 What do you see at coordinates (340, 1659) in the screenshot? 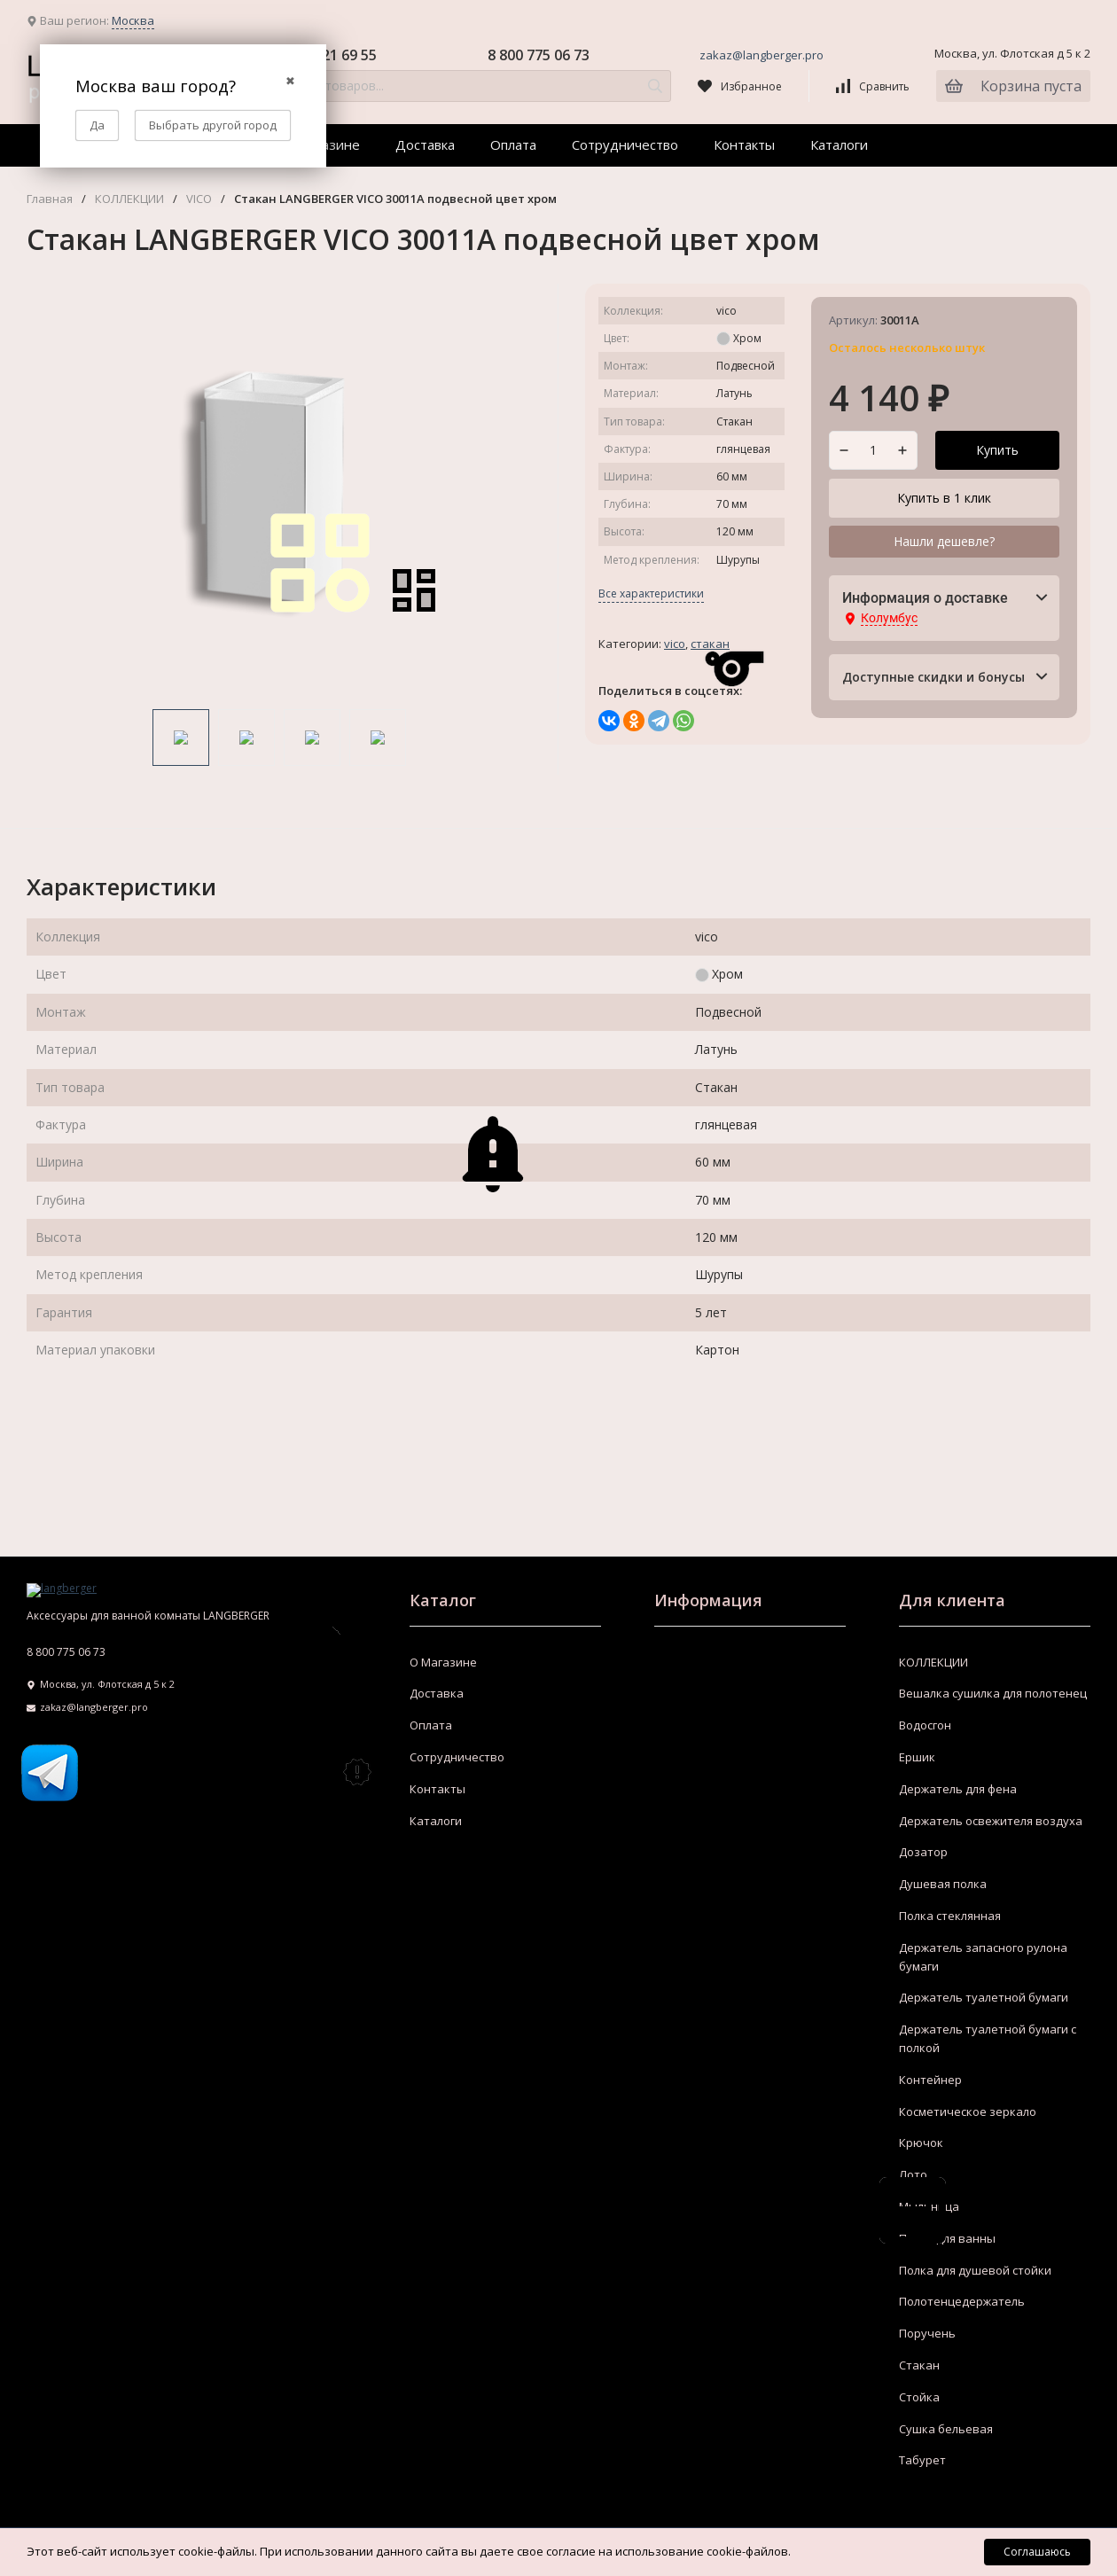
I see `open folder to view contents` at bounding box center [340, 1659].